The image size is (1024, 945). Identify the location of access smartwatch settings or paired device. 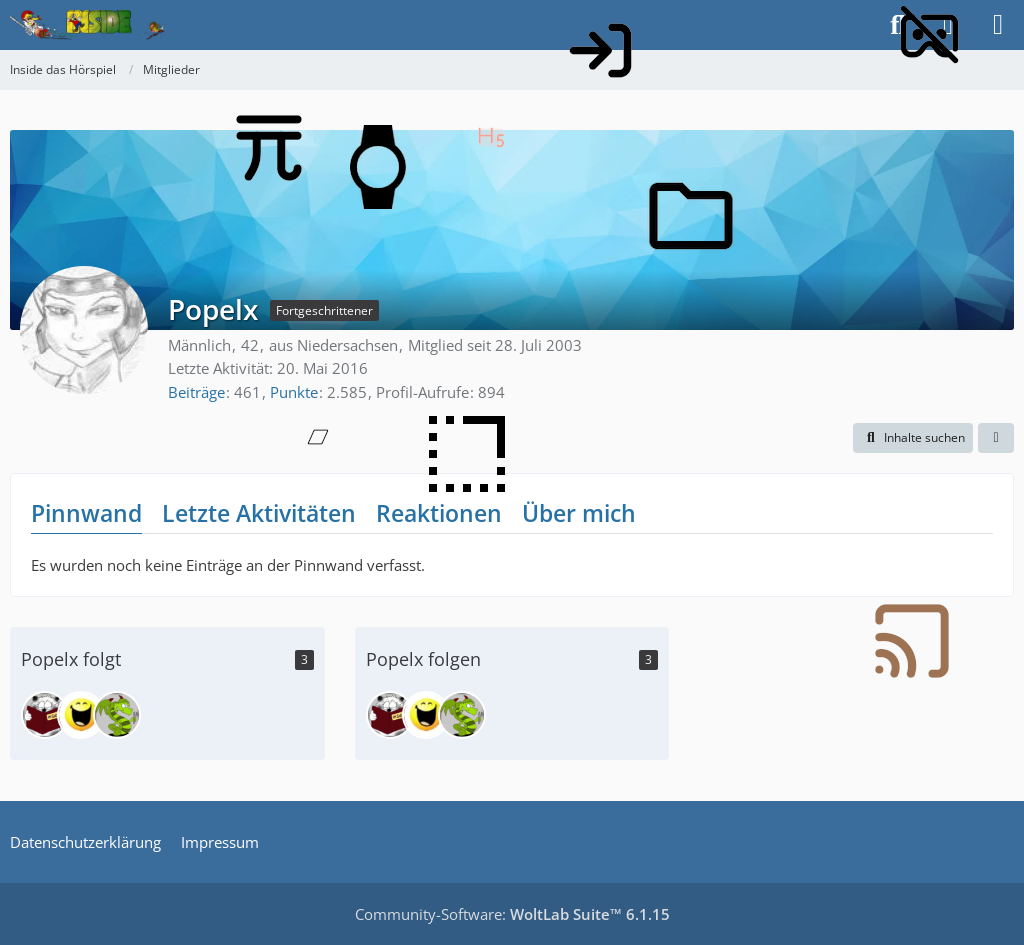
(378, 167).